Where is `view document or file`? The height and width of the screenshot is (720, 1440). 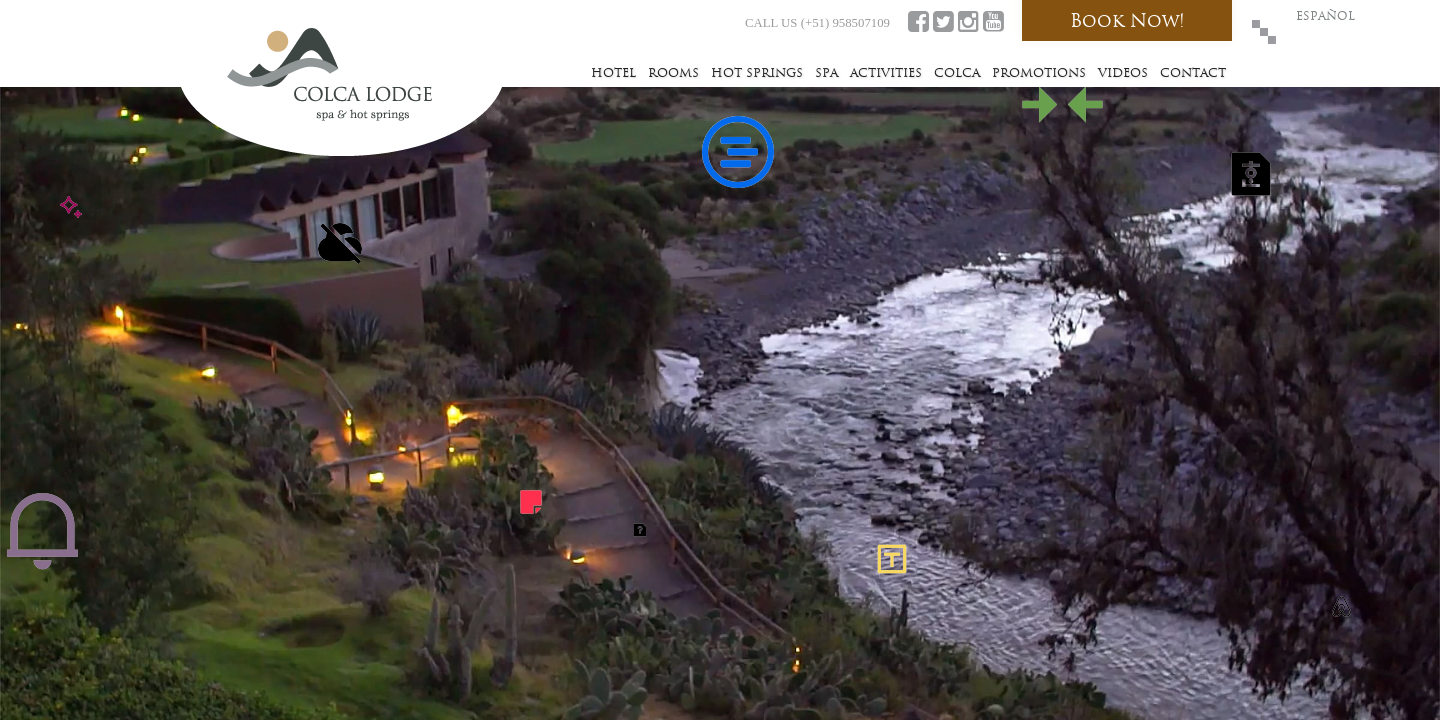 view document or file is located at coordinates (531, 502).